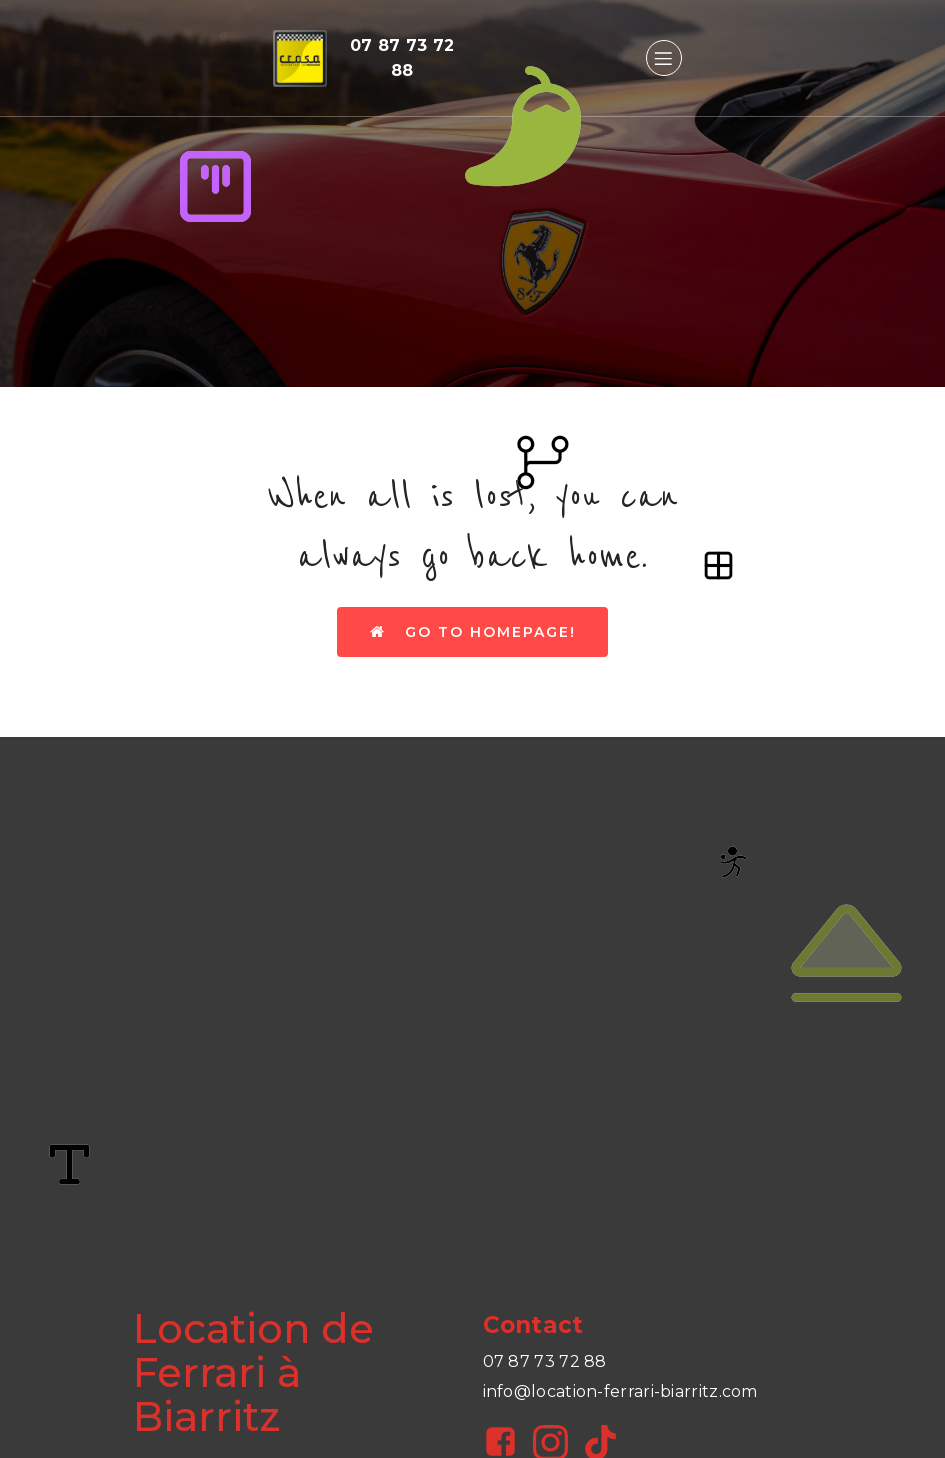 This screenshot has height=1458, width=945. I want to click on eject media or disc, so click(846, 959).